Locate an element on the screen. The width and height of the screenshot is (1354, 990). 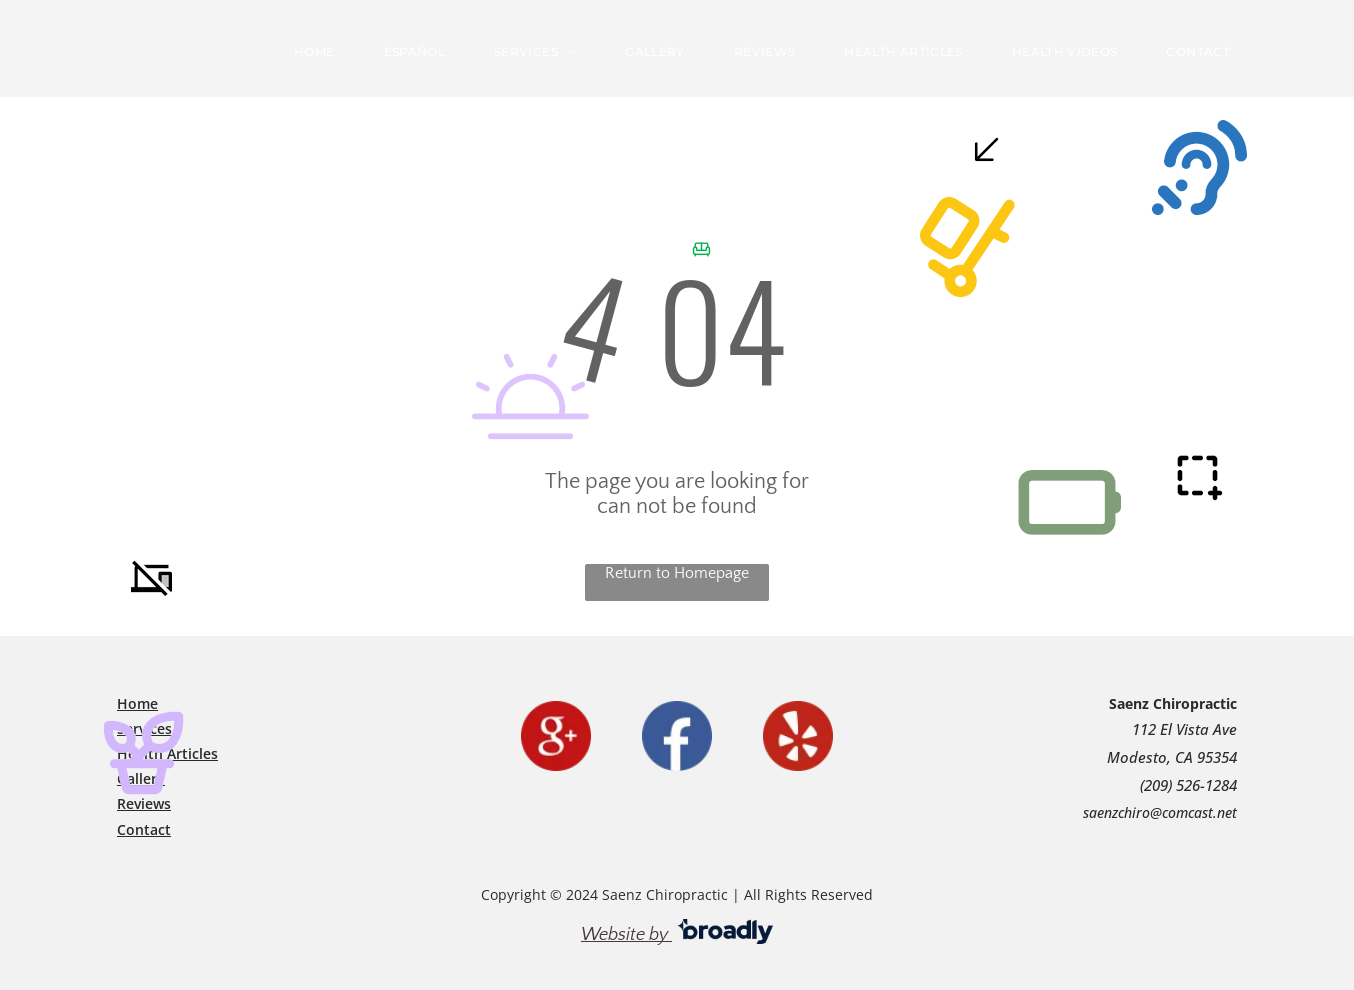
navigate to previous or lower-left content is located at coordinates (987, 148).